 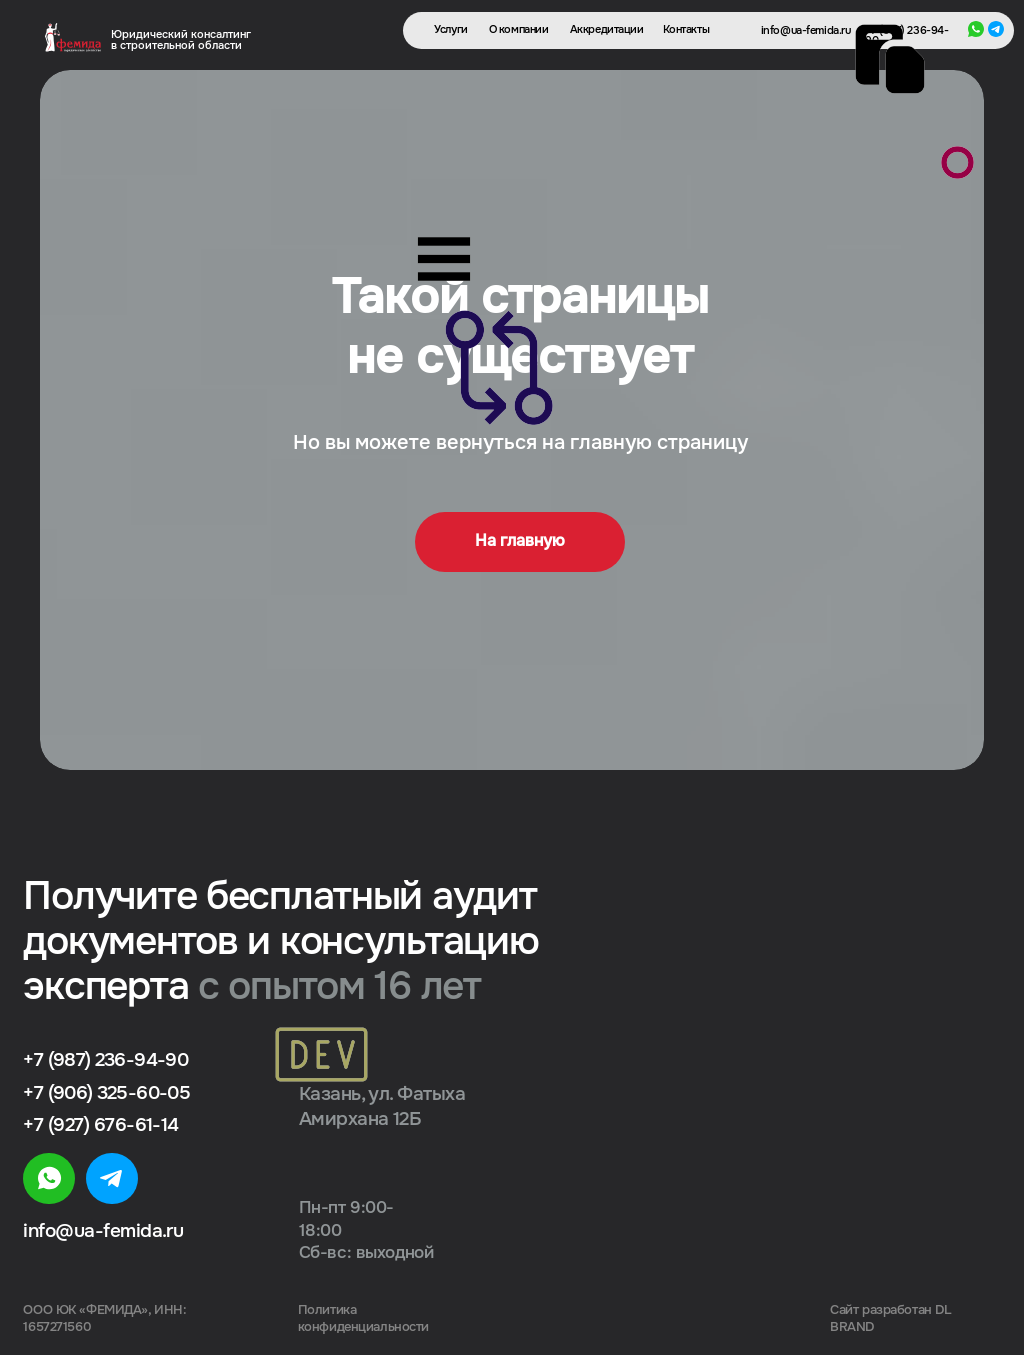 What do you see at coordinates (499, 364) in the screenshot?
I see `compare branches or commits in version control` at bounding box center [499, 364].